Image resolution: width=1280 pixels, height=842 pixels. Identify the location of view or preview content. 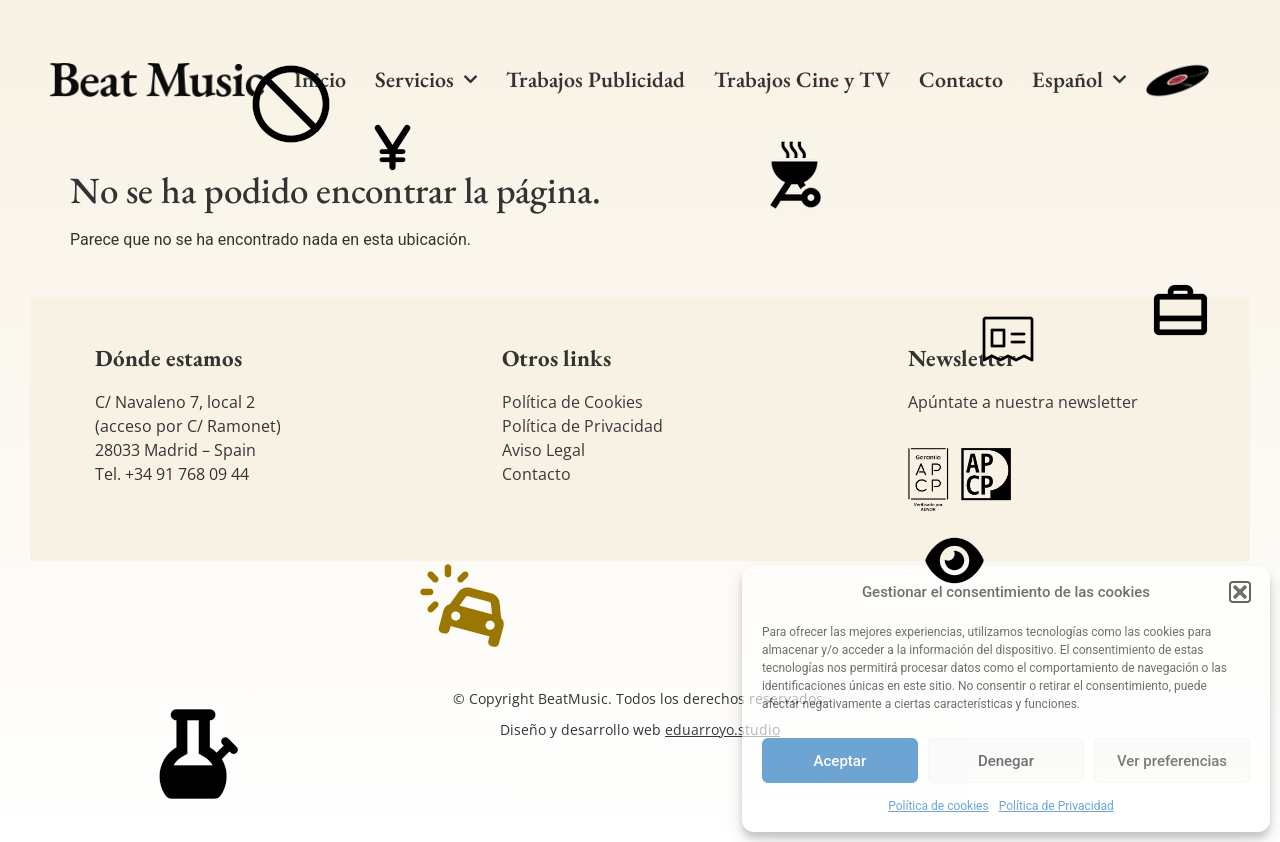
(954, 560).